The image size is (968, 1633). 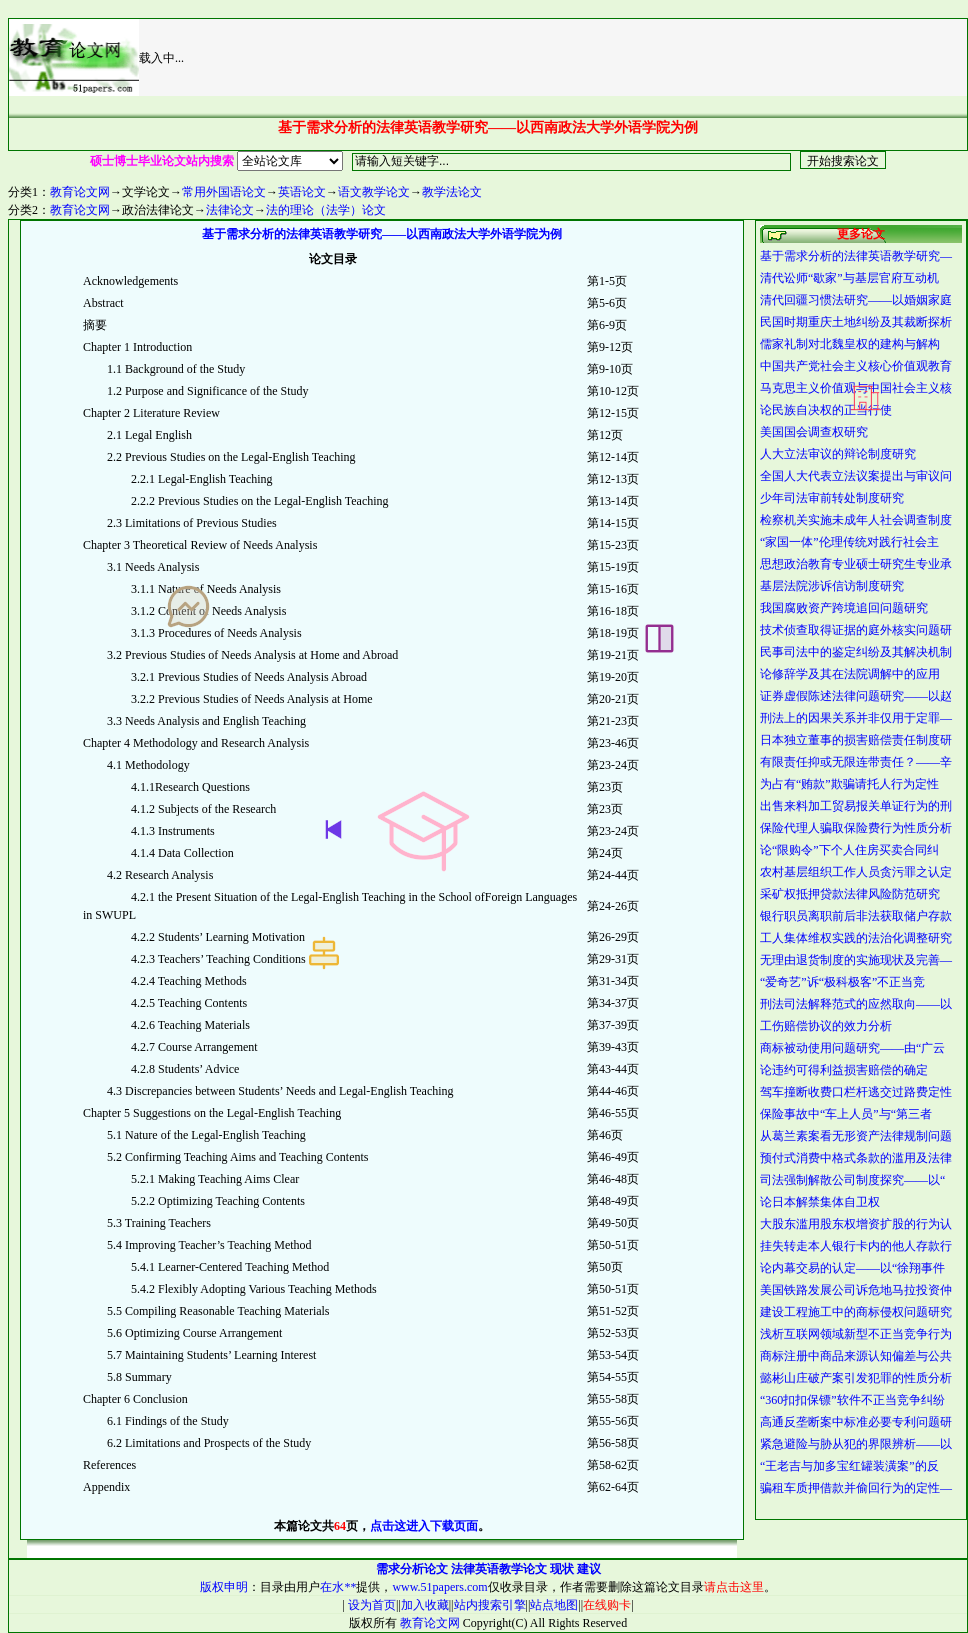 I want to click on view office or workplace location, so click(x=865, y=398).